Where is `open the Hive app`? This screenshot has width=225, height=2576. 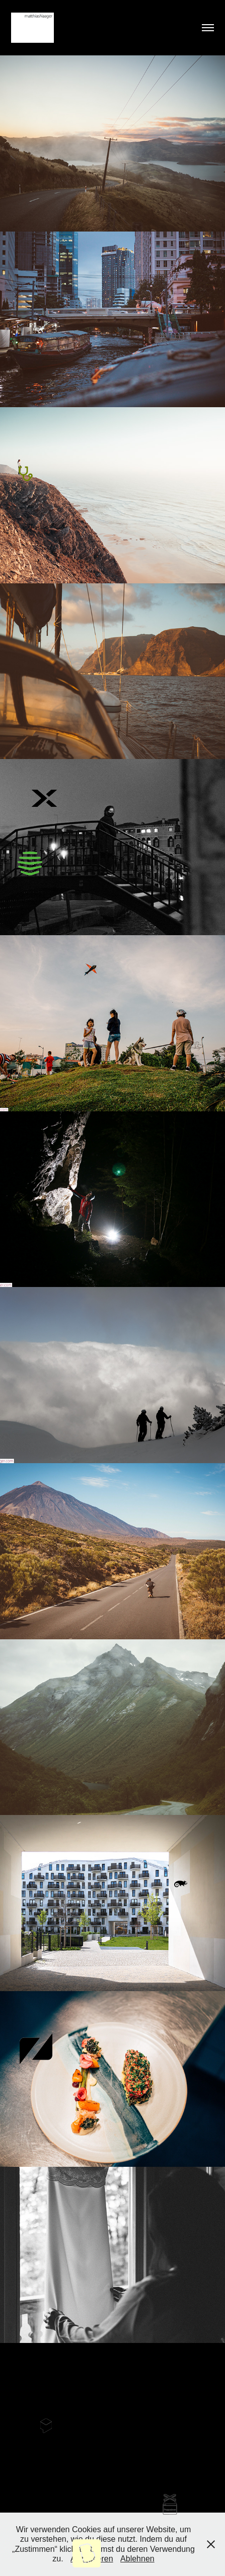 open the Hive app is located at coordinates (30, 863).